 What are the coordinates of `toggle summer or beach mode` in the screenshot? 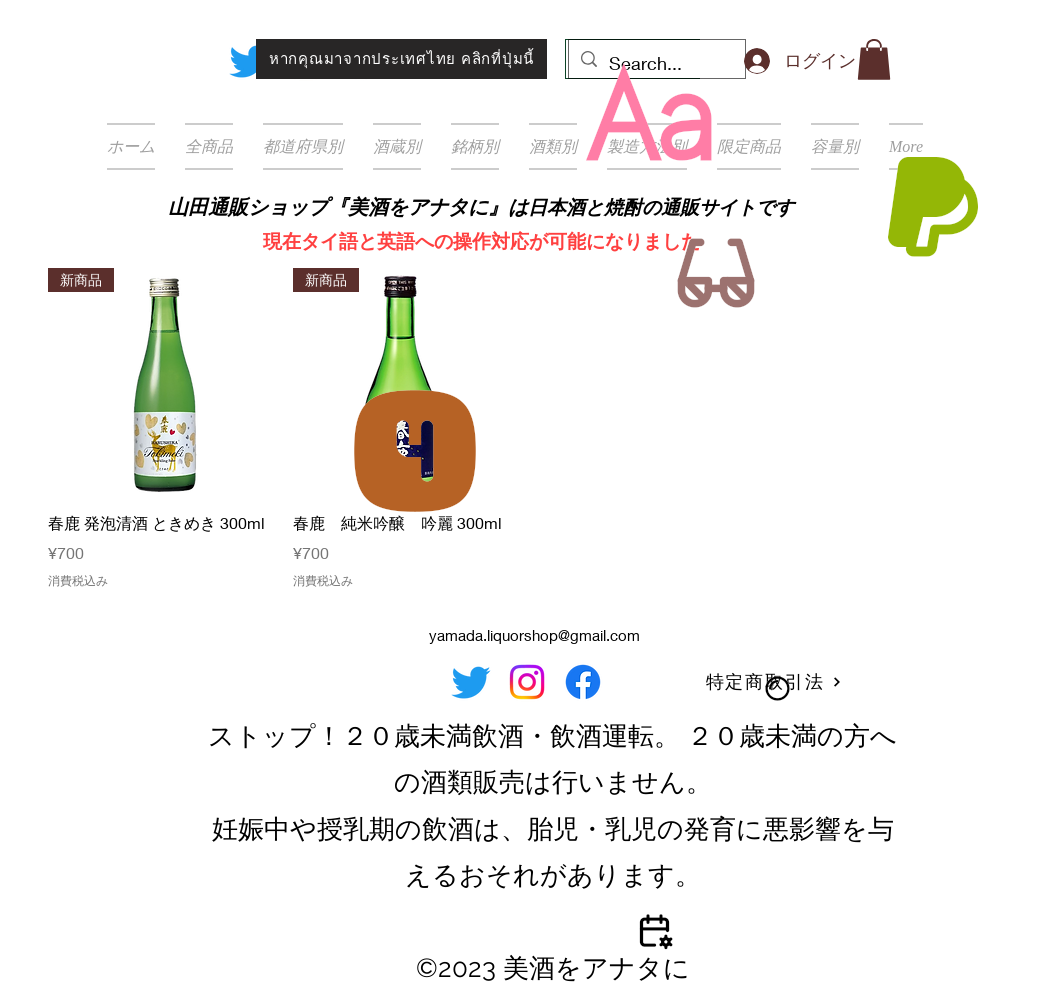 It's located at (716, 273).